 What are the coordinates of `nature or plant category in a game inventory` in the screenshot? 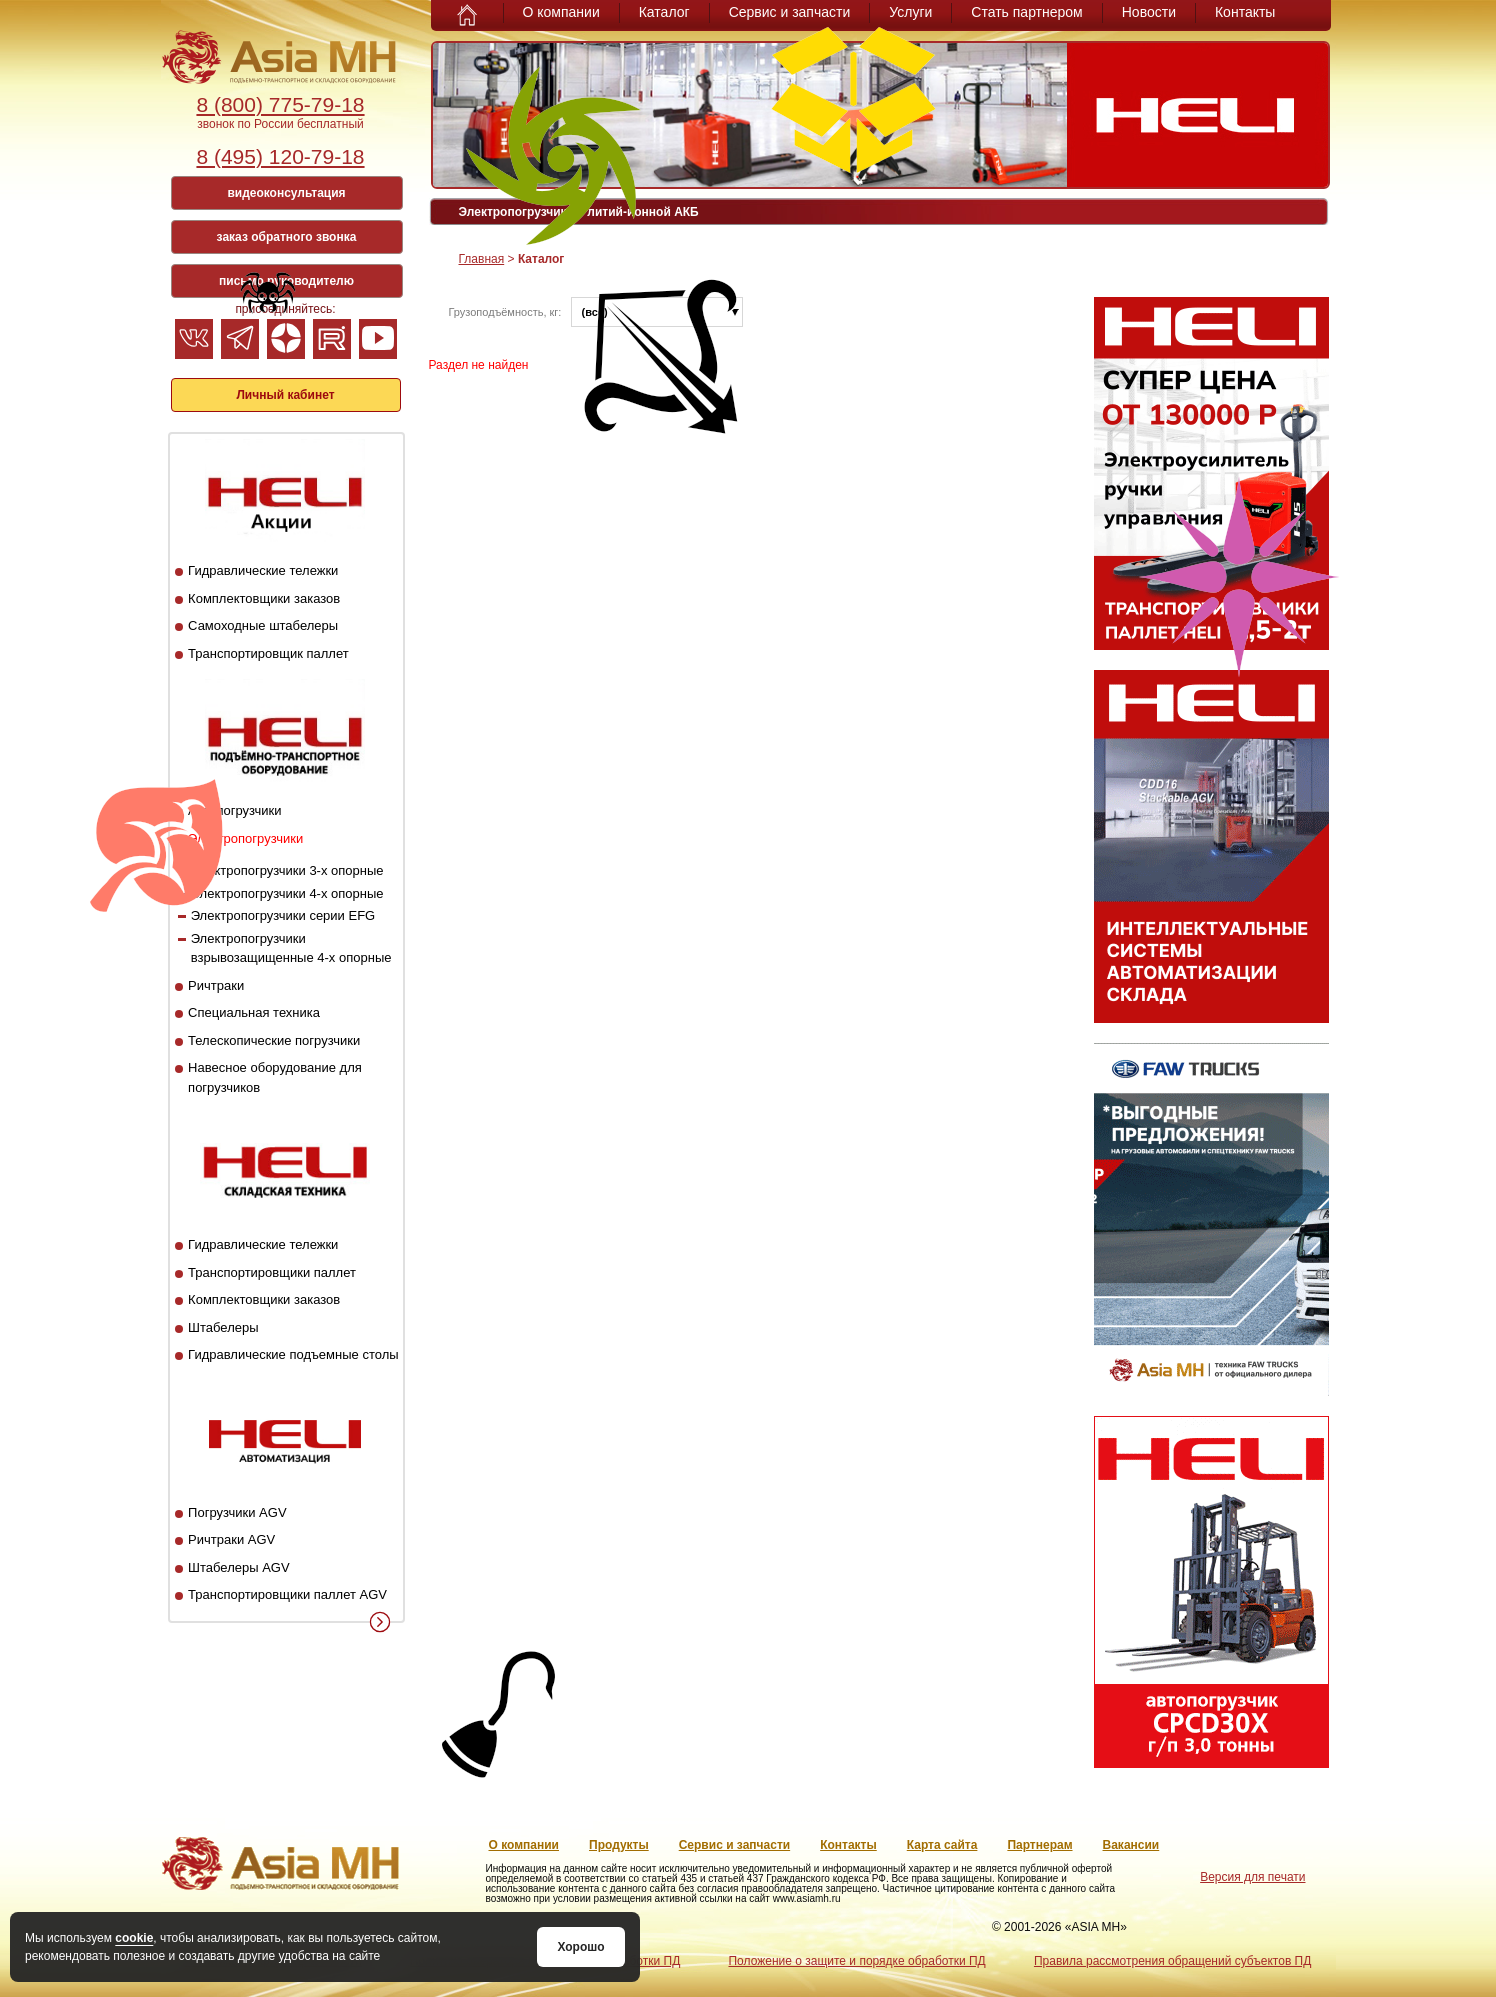 It's located at (156, 845).